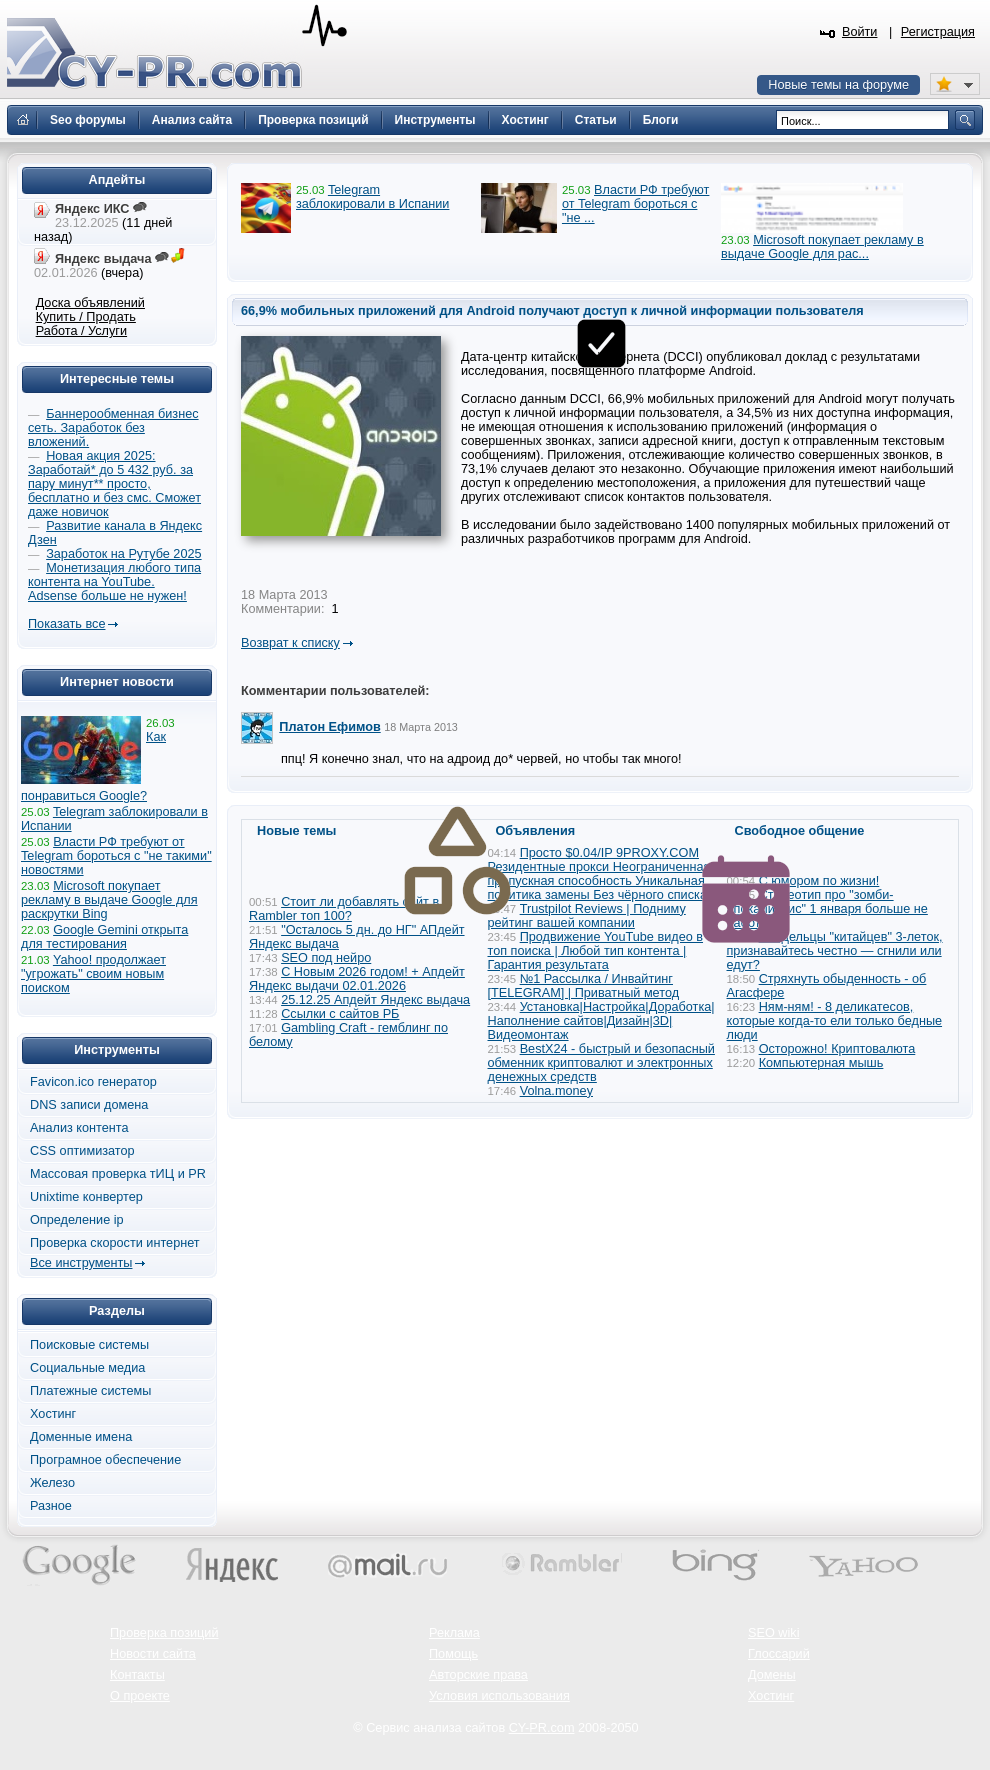  I want to click on view activity or health metrics, so click(324, 25).